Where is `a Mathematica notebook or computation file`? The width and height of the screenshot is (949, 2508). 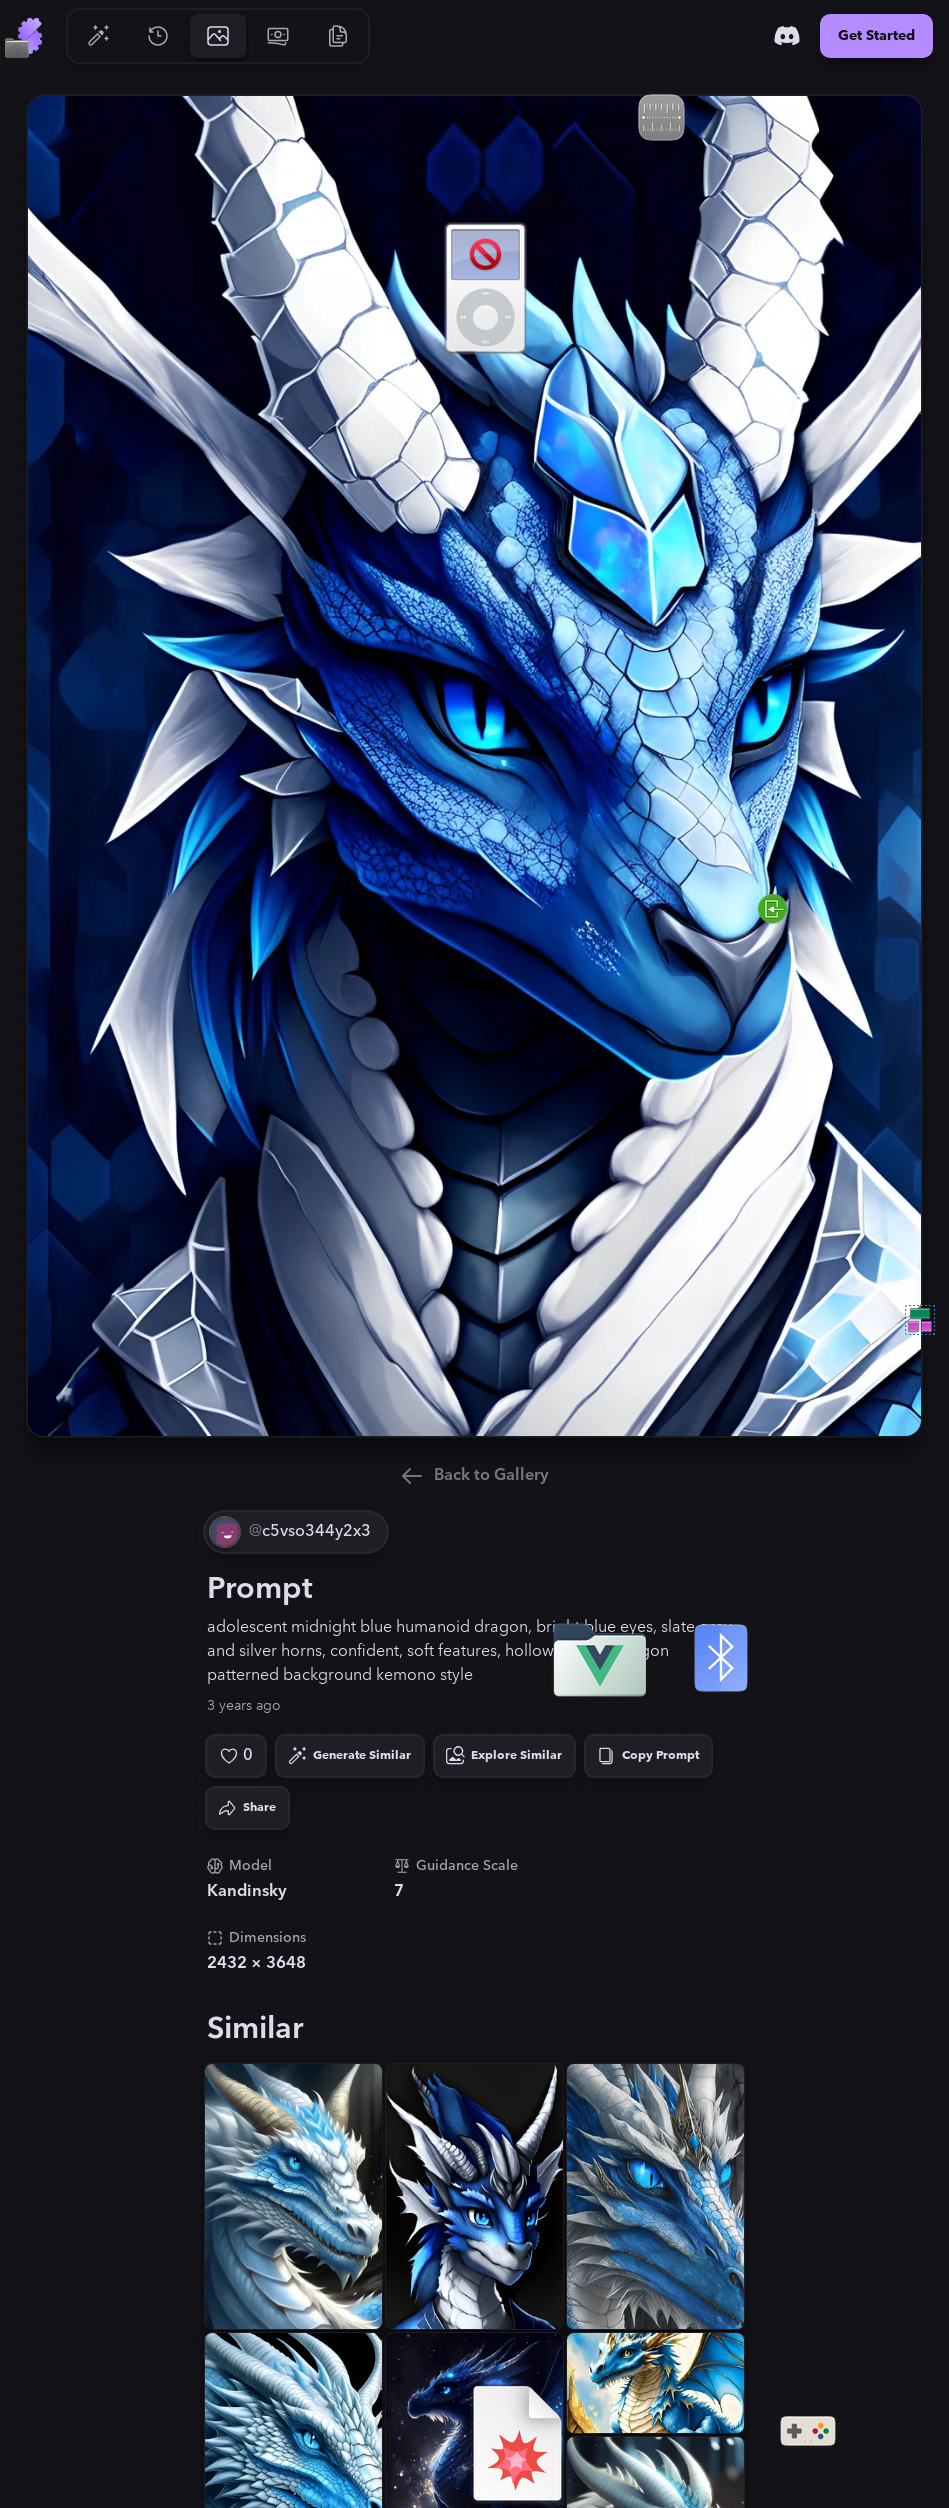 a Mathematica notebook or computation file is located at coordinates (517, 2445).